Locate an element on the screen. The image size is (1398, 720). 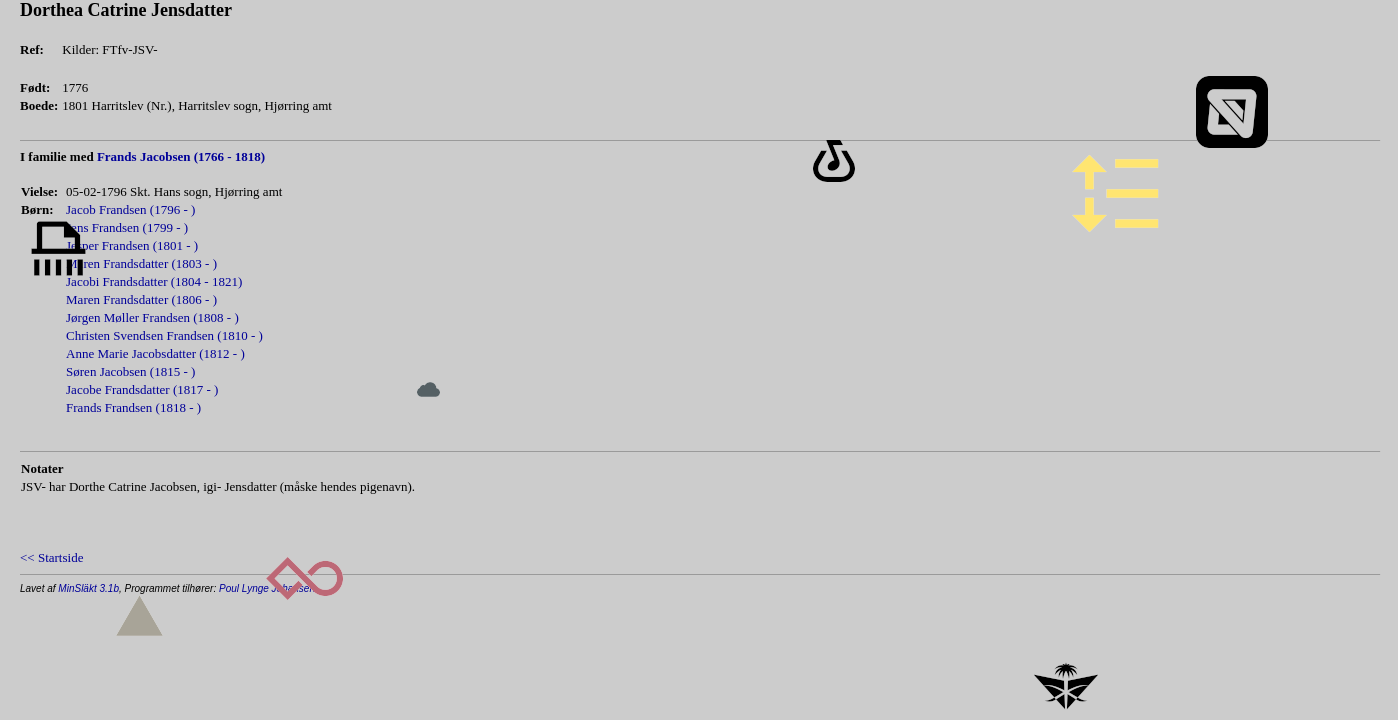
Vercel company logo is located at coordinates (139, 615).